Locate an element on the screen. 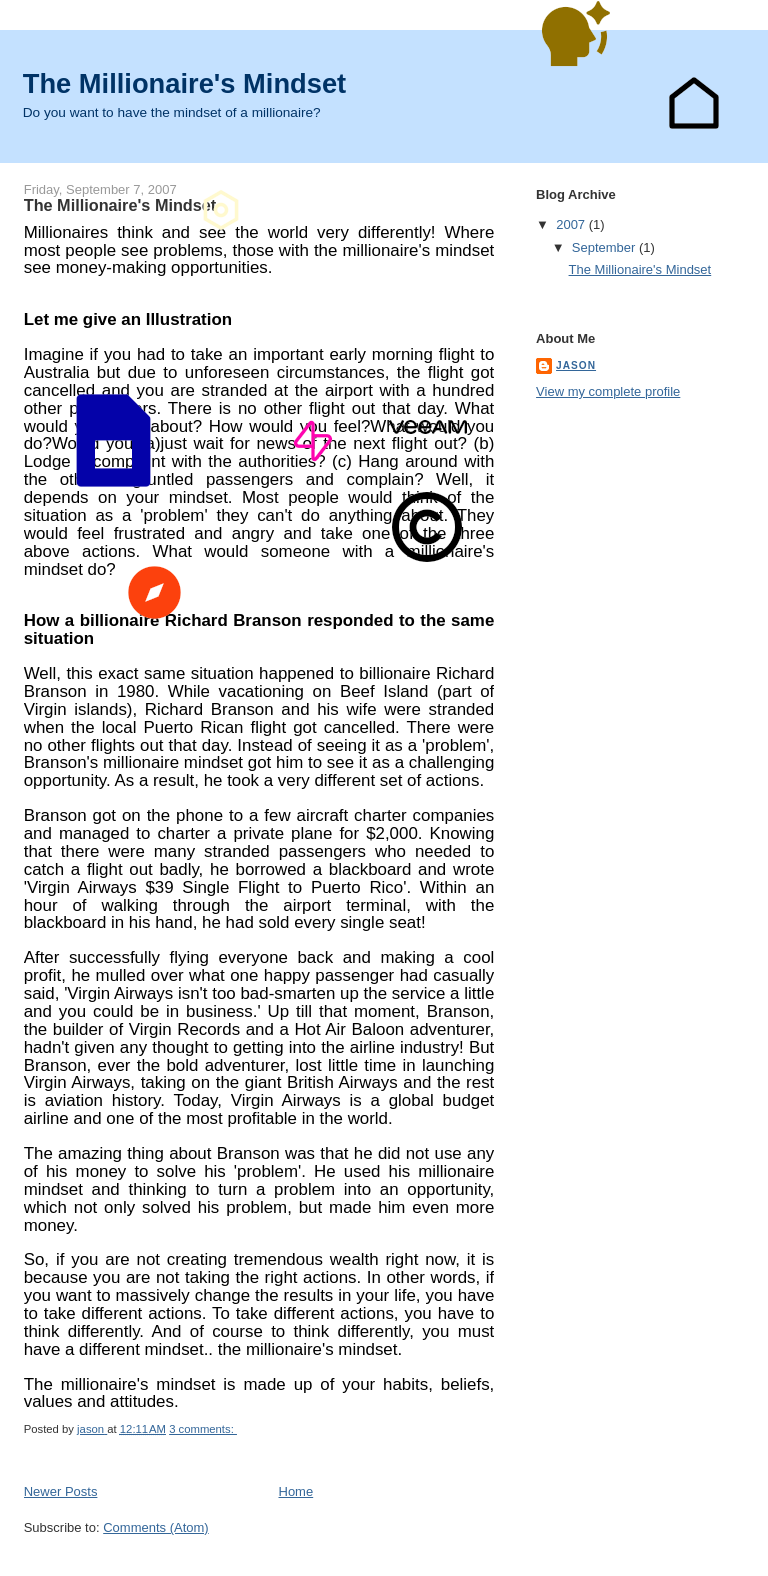  indicates copyrighted content is located at coordinates (427, 527).